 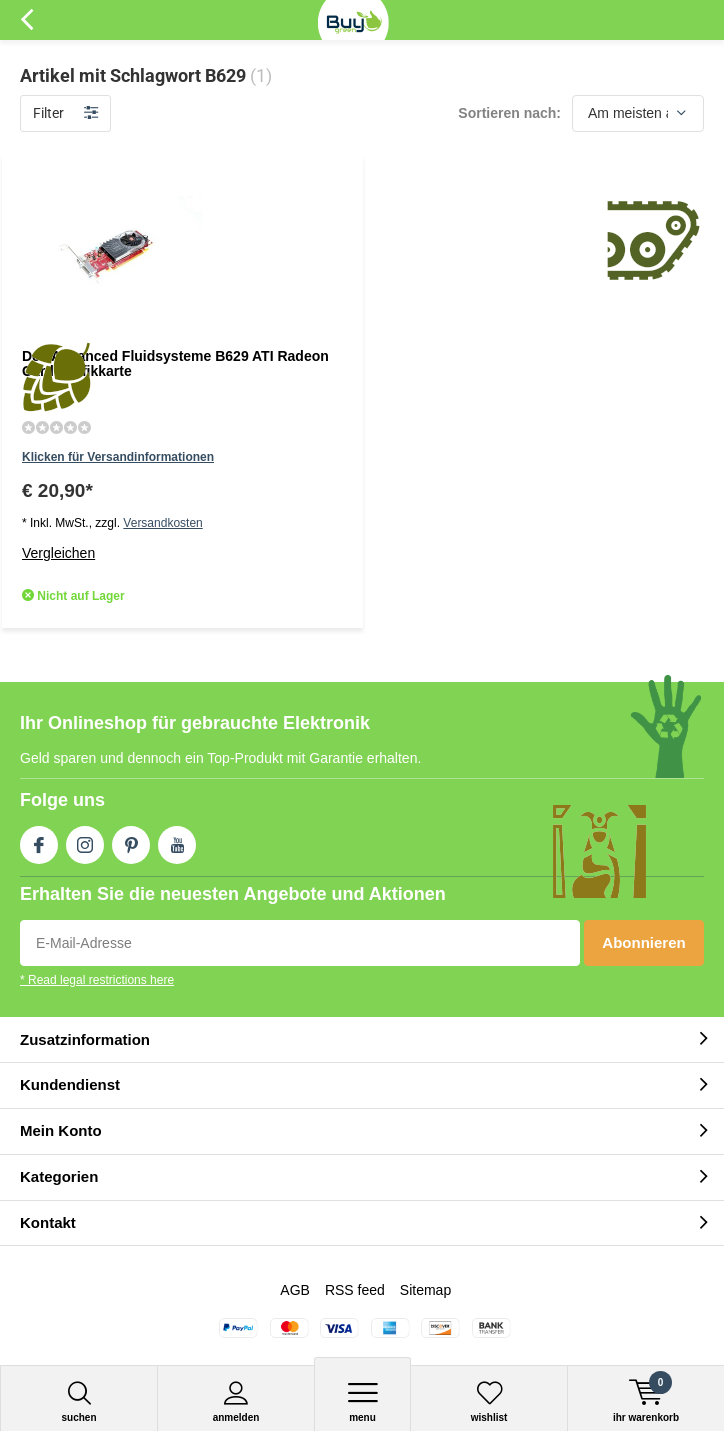 What do you see at coordinates (653, 240) in the screenshot?
I see `select tank or tracked vehicle in a game` at bounding box center [653, 240].